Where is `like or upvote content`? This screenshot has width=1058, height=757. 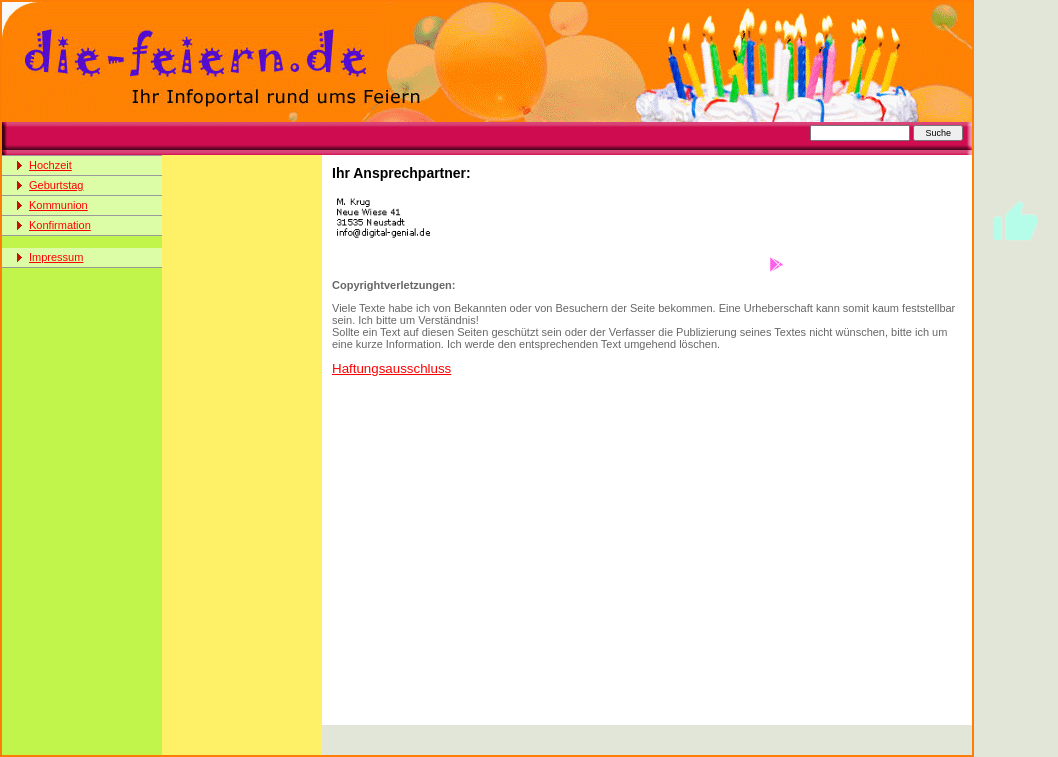
like or upvote content is located at coordinates (1015, 222).